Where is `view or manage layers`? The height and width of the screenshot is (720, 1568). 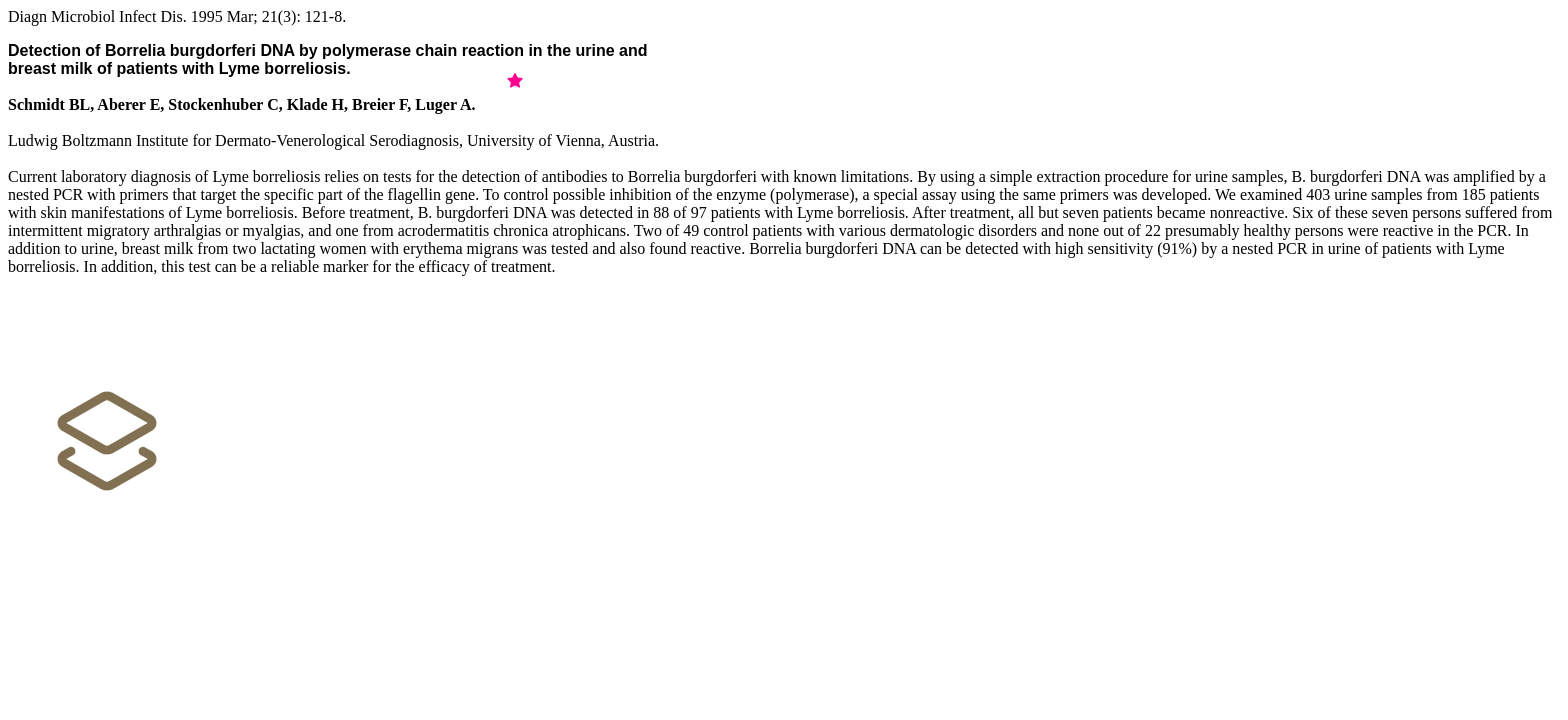
view or manage layers is located at coordinates (107, 441).